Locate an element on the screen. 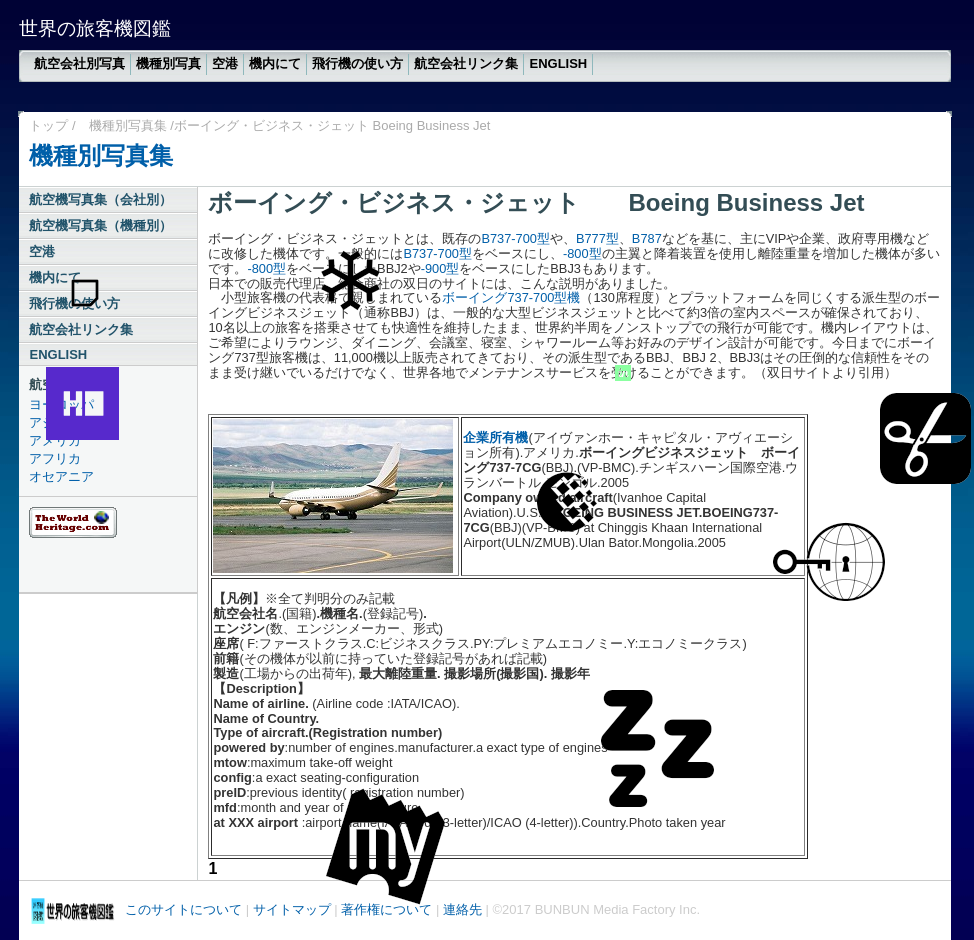 Image resolution: width=974 pixels, height=940 pixels. knip app logo is located at coordinates (925, 438).